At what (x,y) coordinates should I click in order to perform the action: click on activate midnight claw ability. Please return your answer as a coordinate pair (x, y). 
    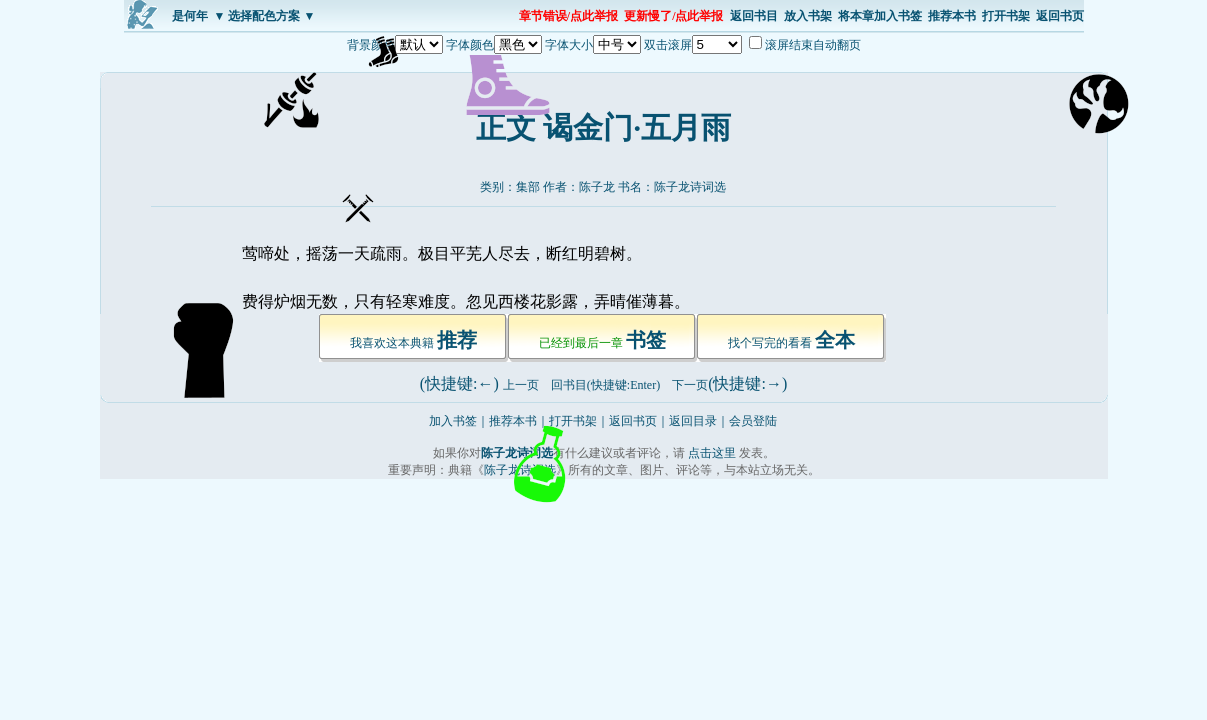
    Looking at the image, I should click on (1099, 104).